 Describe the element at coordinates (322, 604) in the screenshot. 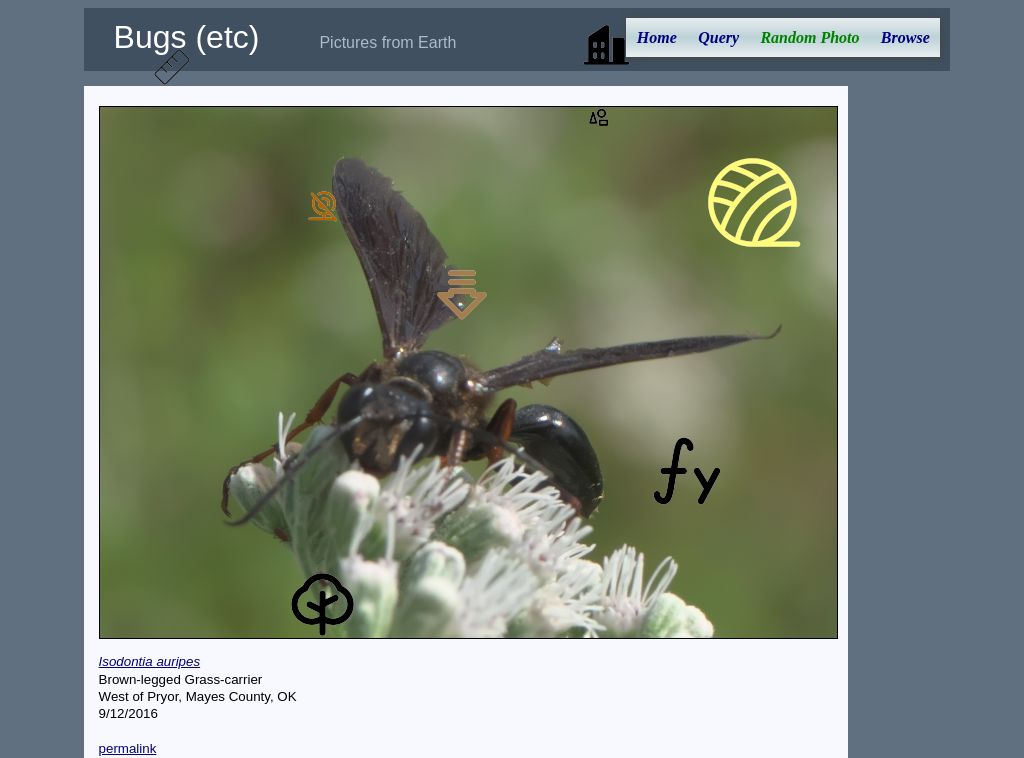

I see `access nature or outdoor-related content` at that location.